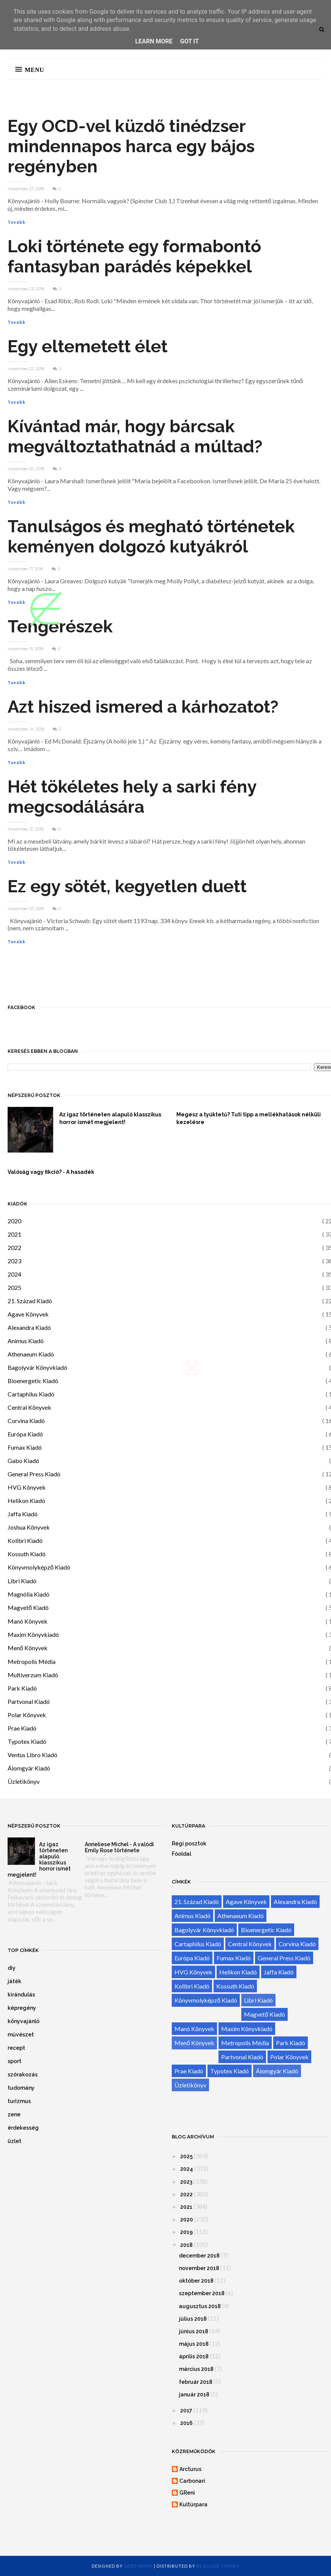 The image size is (331, 2576). What do you see at coordinates (192, 1368) in the screenshot?
I see `access drone controls` at bounding box center [192, 1368].